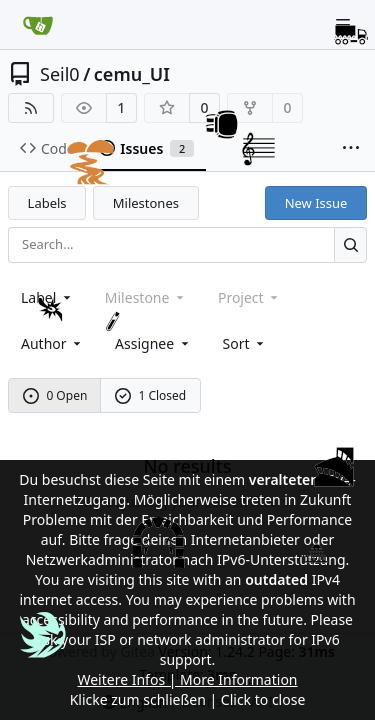  I want to click on enter a dungeon or underground level, so click(158, 542).